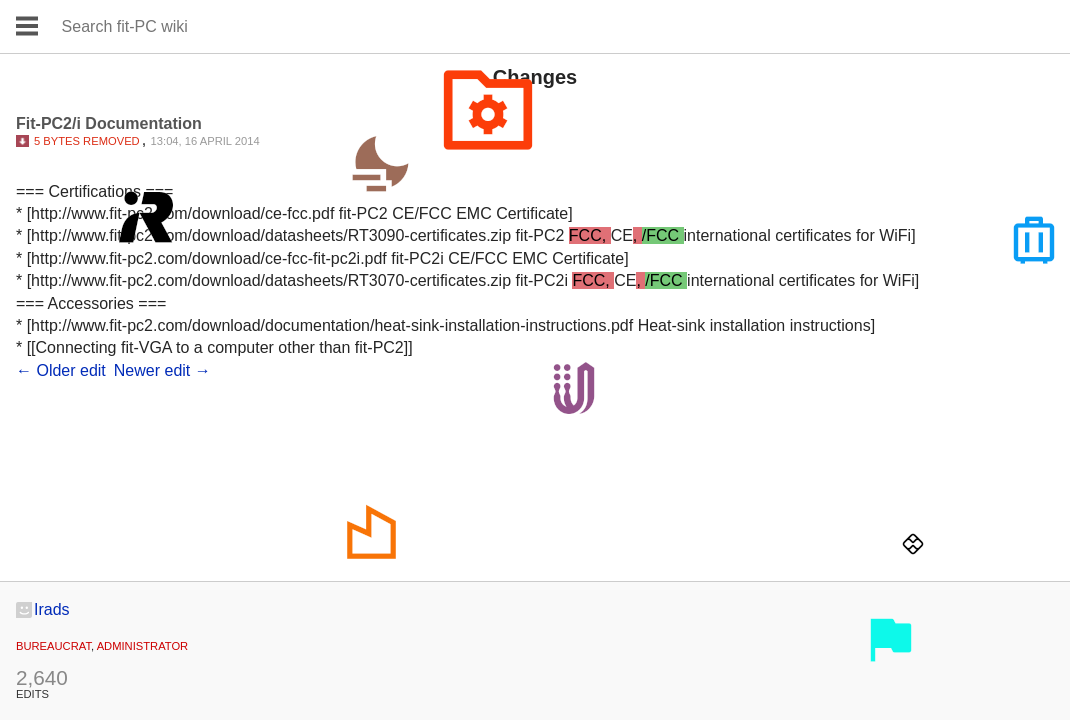 The height and width of the screenshot is (720, 1070). I want to click on pix instant payment logo, so click(913, 544).